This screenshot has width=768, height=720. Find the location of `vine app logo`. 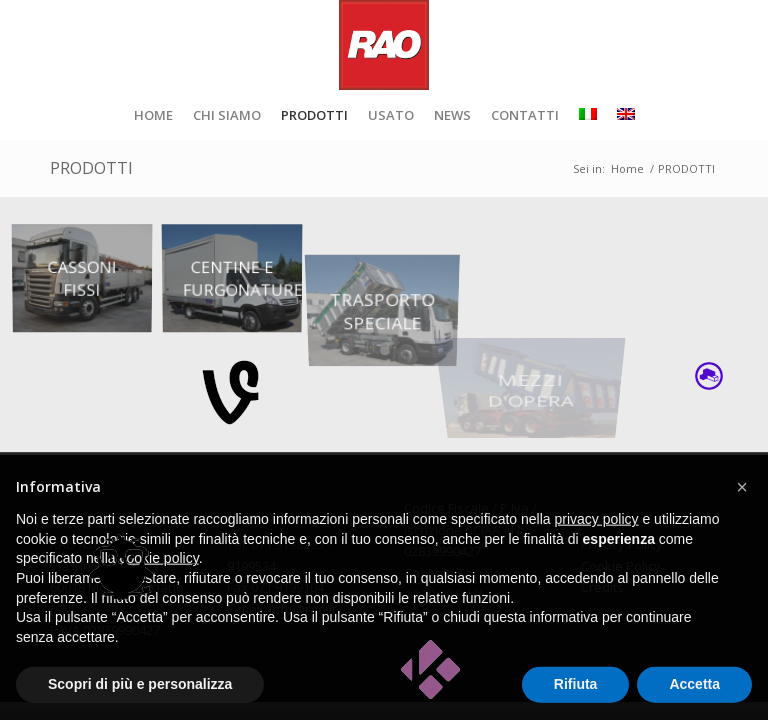

vine app logo is located at coordinates (230, 392).